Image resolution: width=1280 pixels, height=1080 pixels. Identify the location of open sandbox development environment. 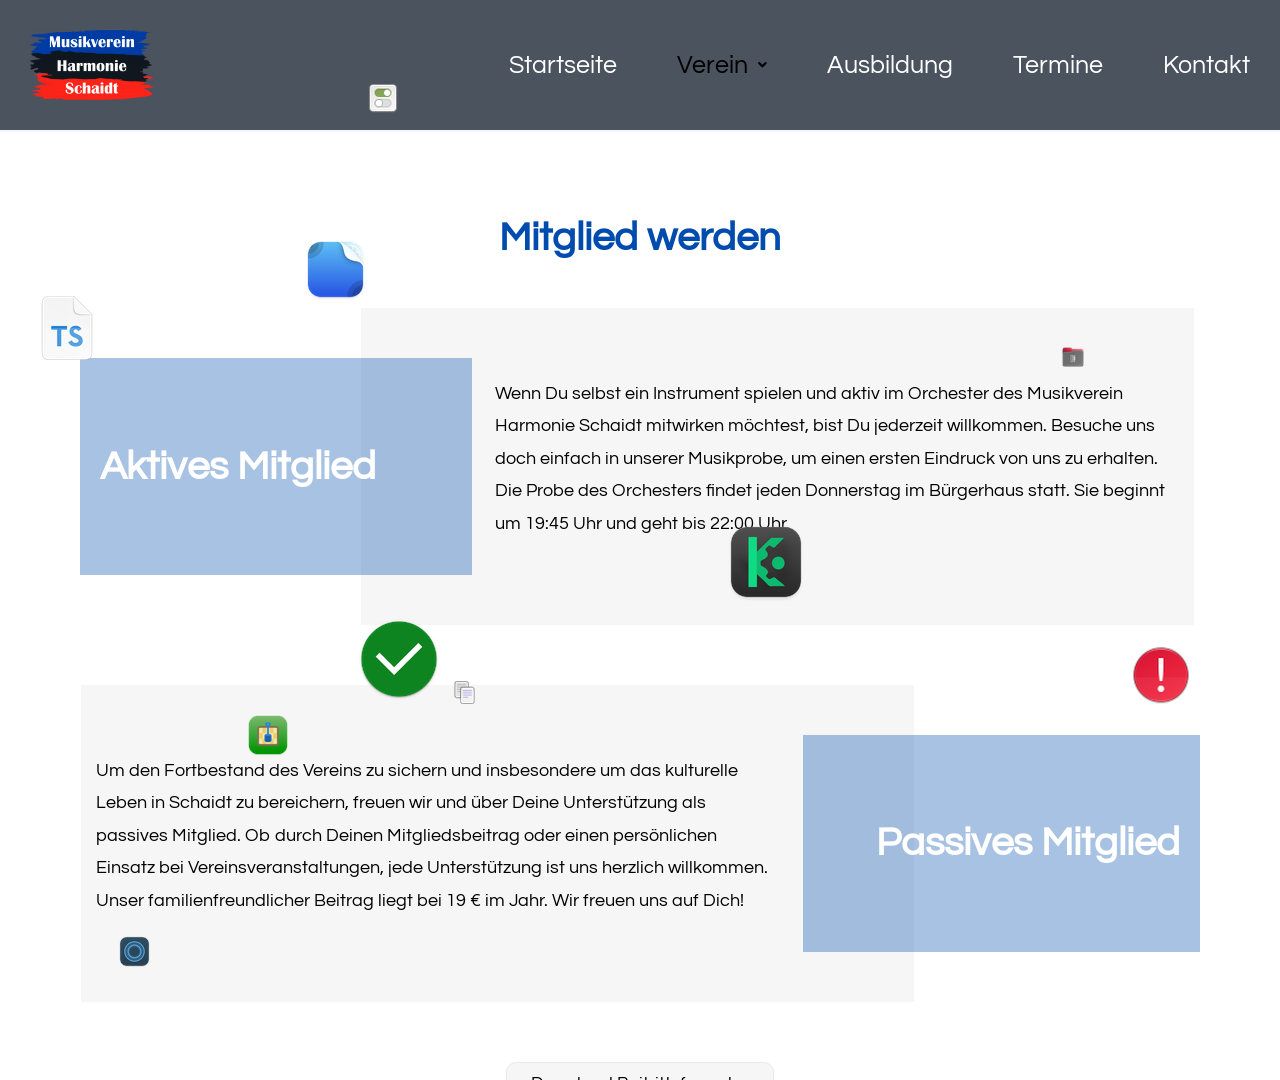
(268, 735).